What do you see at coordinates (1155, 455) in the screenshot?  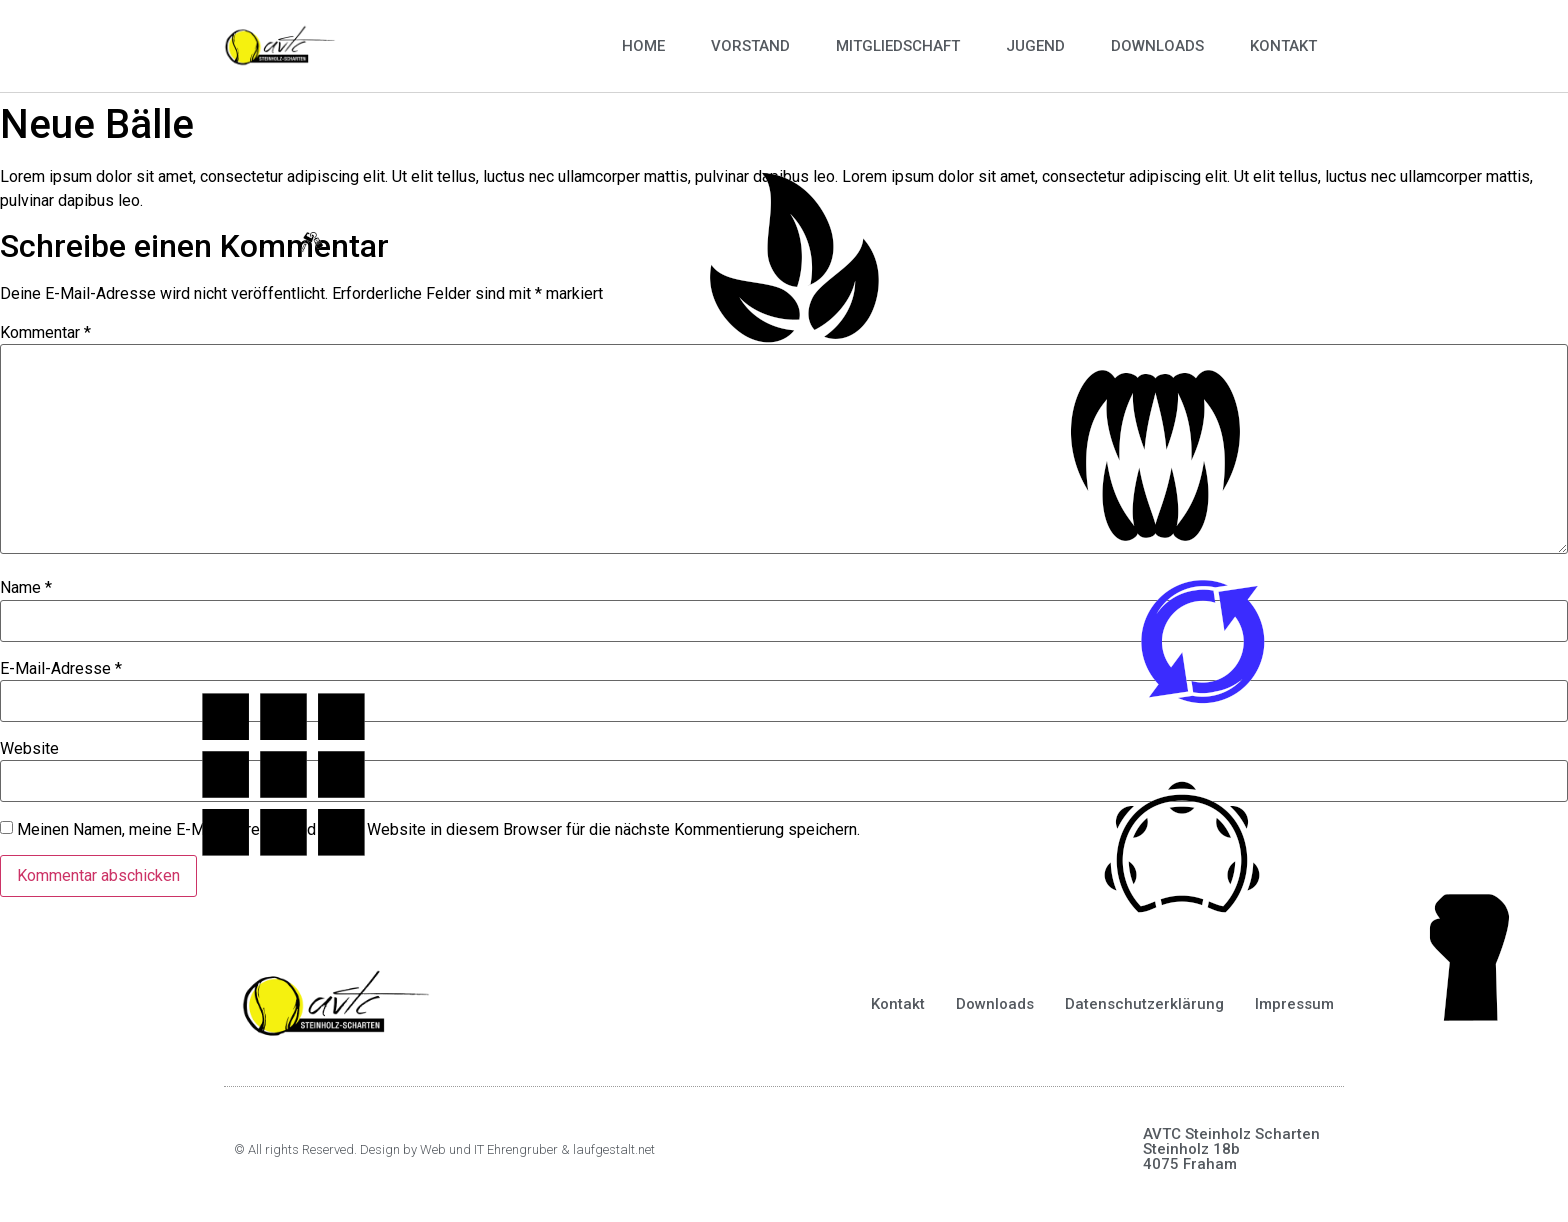 I see `represents a monster or creature enemy type` at bounding box center [1155, 455].